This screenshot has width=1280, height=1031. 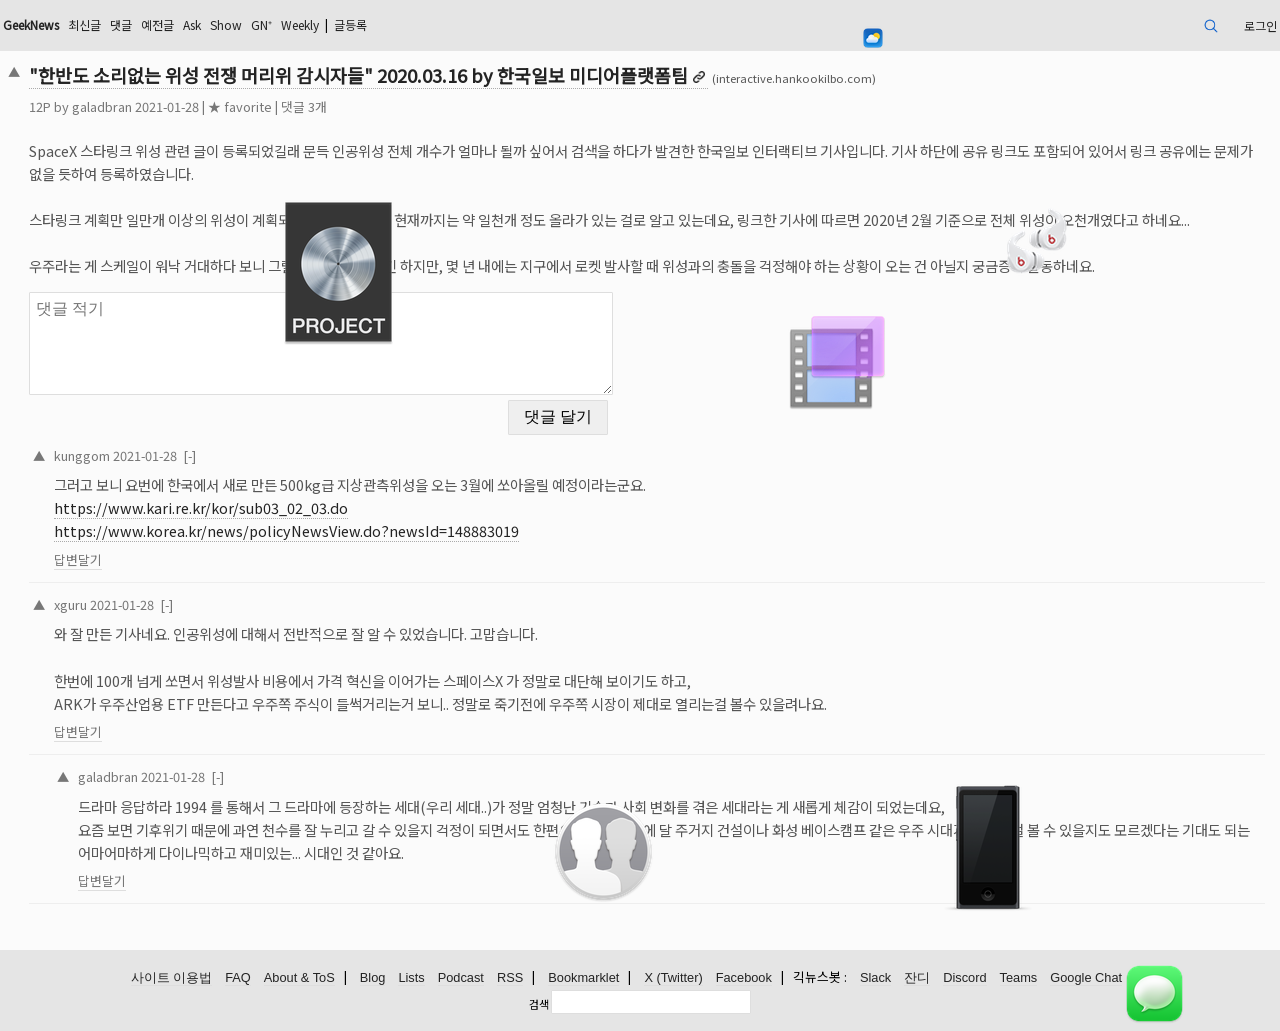 I want to click on open a Logic Pro project file in GarageBand, so click(x=338, y=275).